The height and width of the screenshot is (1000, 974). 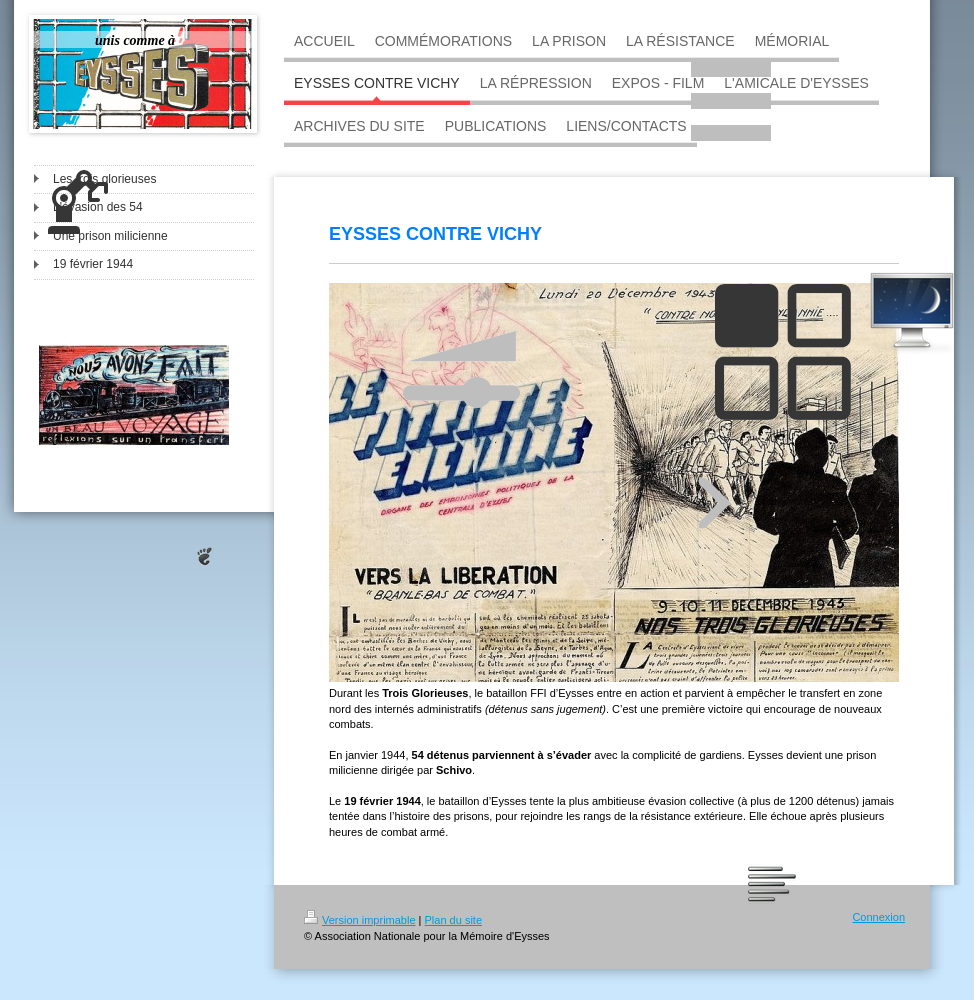 What do you see at coordinates (731, 101) in the screenshot?
I see `justify text to fill both margins` at bounding box center [731, 101].